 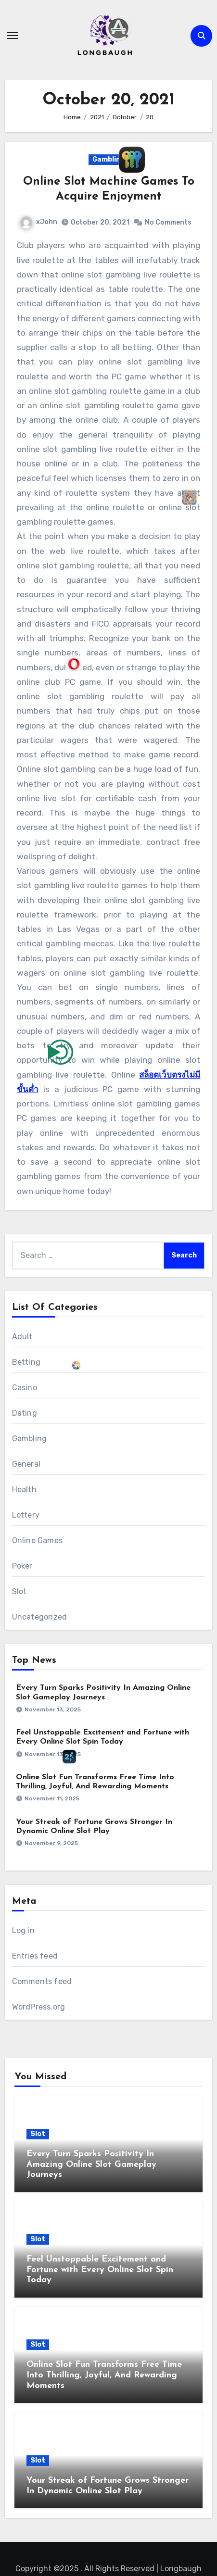 I want to click on open the opera web browser, so click(x=74, y=664).